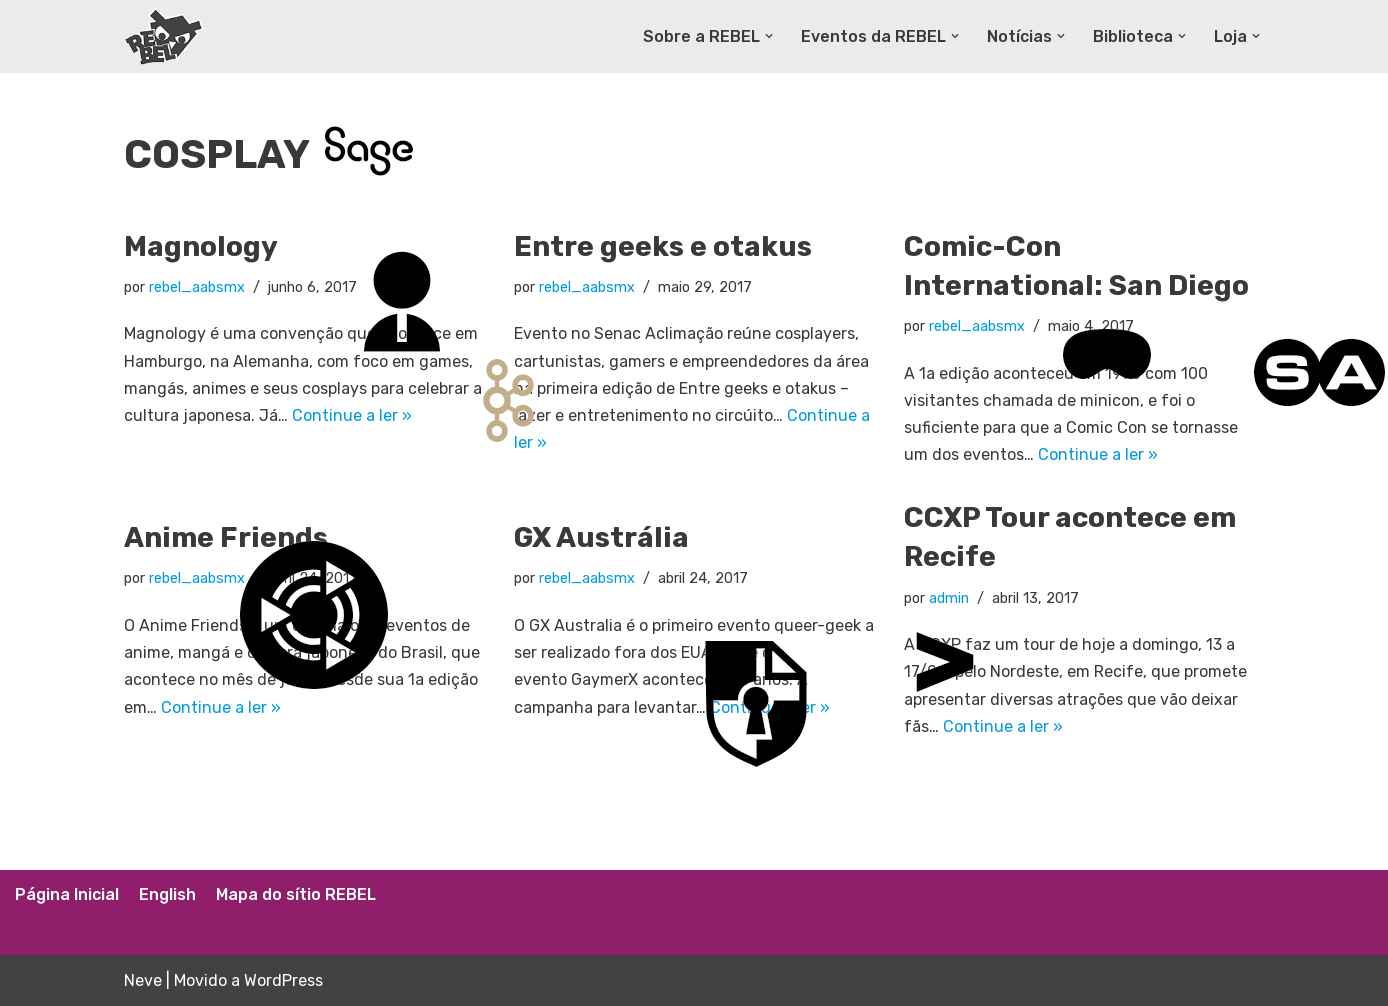  I want to click on open cryptpad secure document editor, so click(756, 704).